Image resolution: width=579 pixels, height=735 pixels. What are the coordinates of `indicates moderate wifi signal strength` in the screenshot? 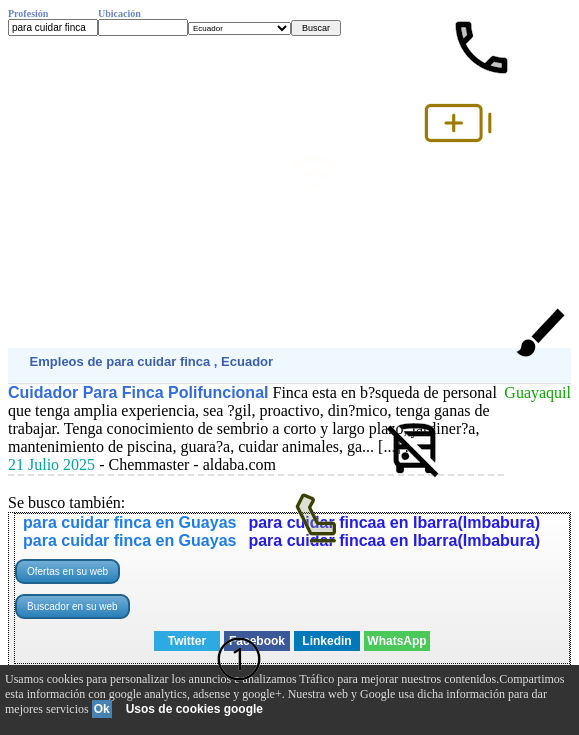 It's located at (314, 165).